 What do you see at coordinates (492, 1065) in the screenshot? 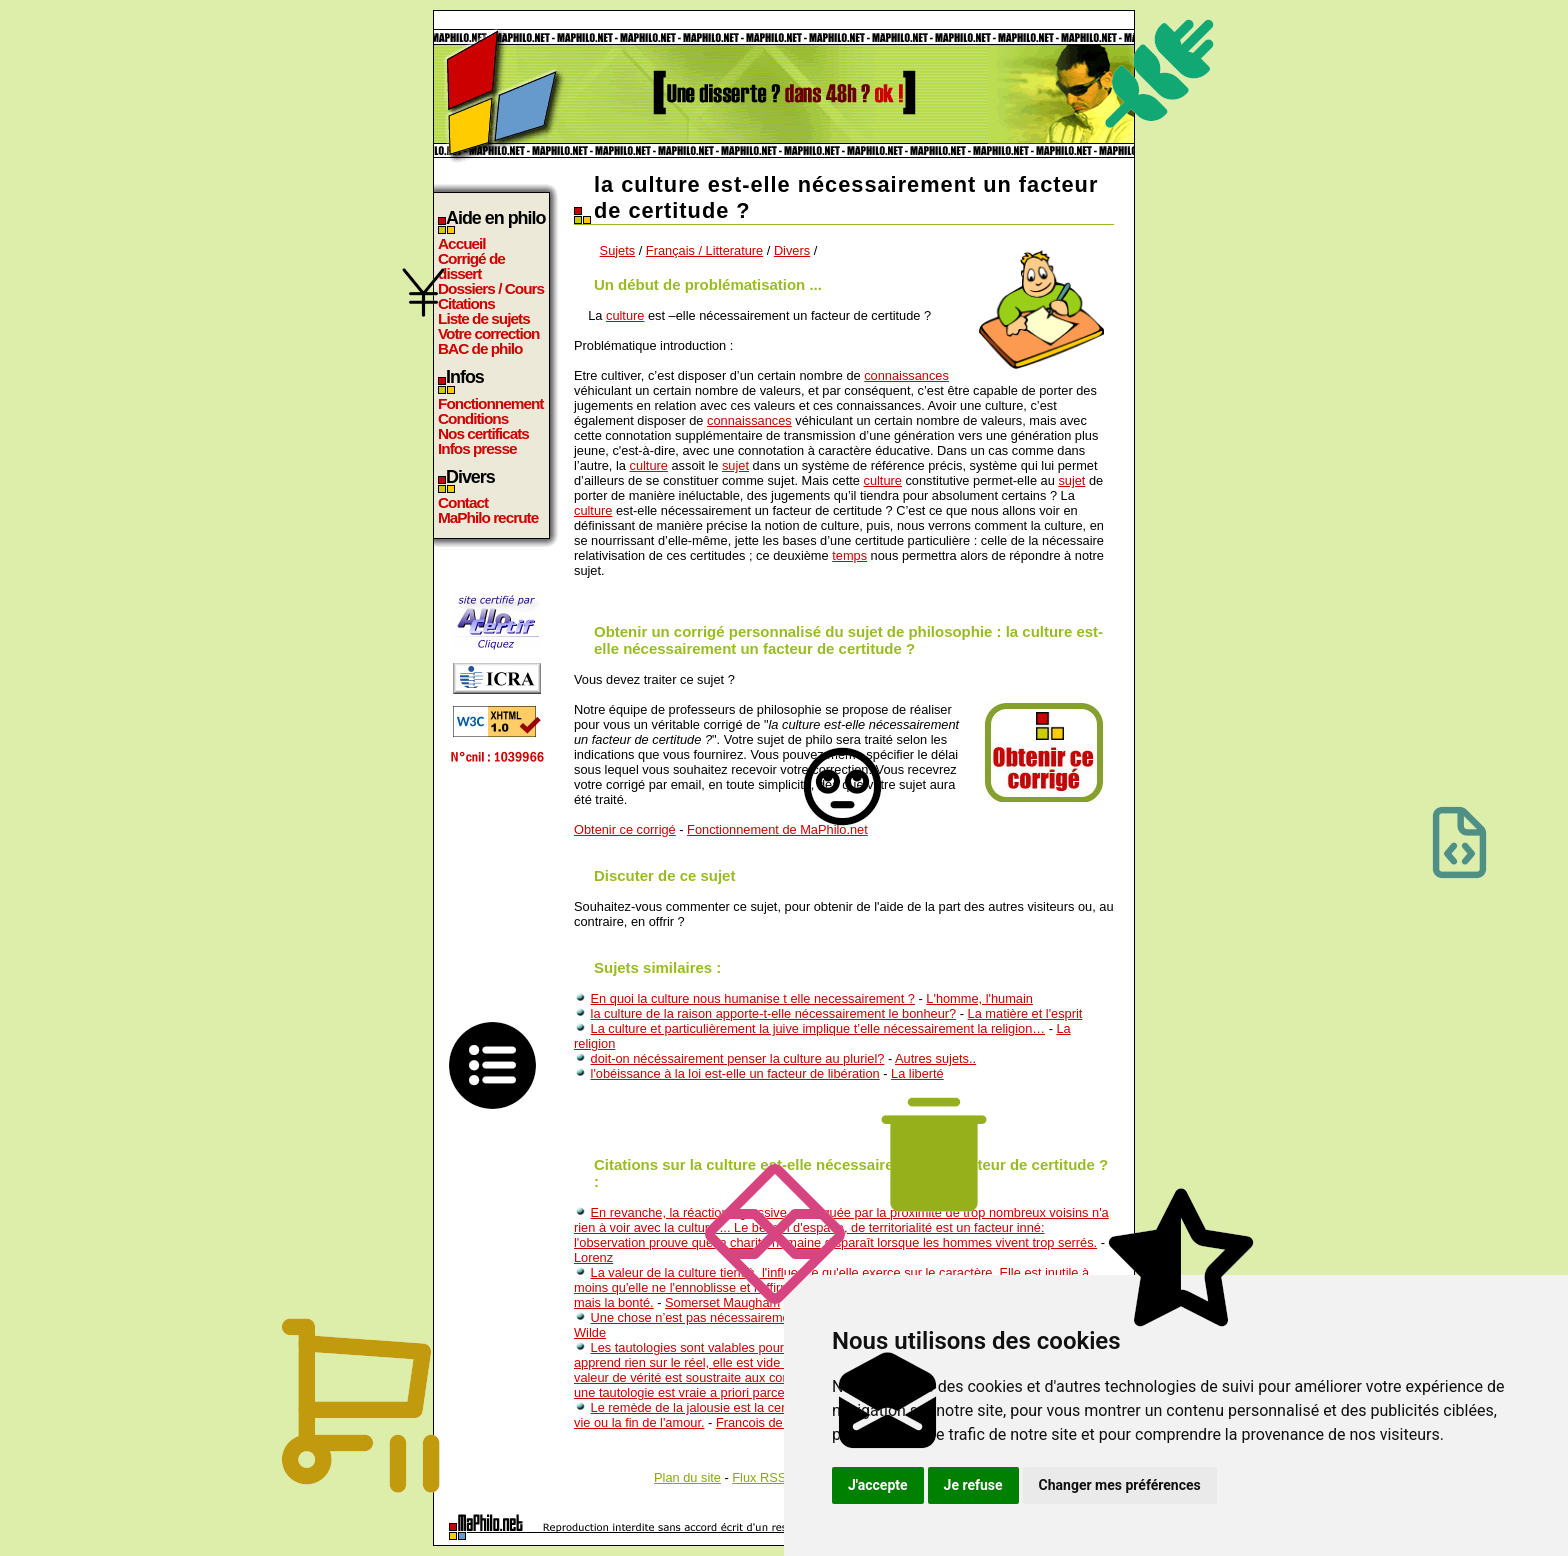
I see `view list or menu options` at bounding box center [492, 1065].